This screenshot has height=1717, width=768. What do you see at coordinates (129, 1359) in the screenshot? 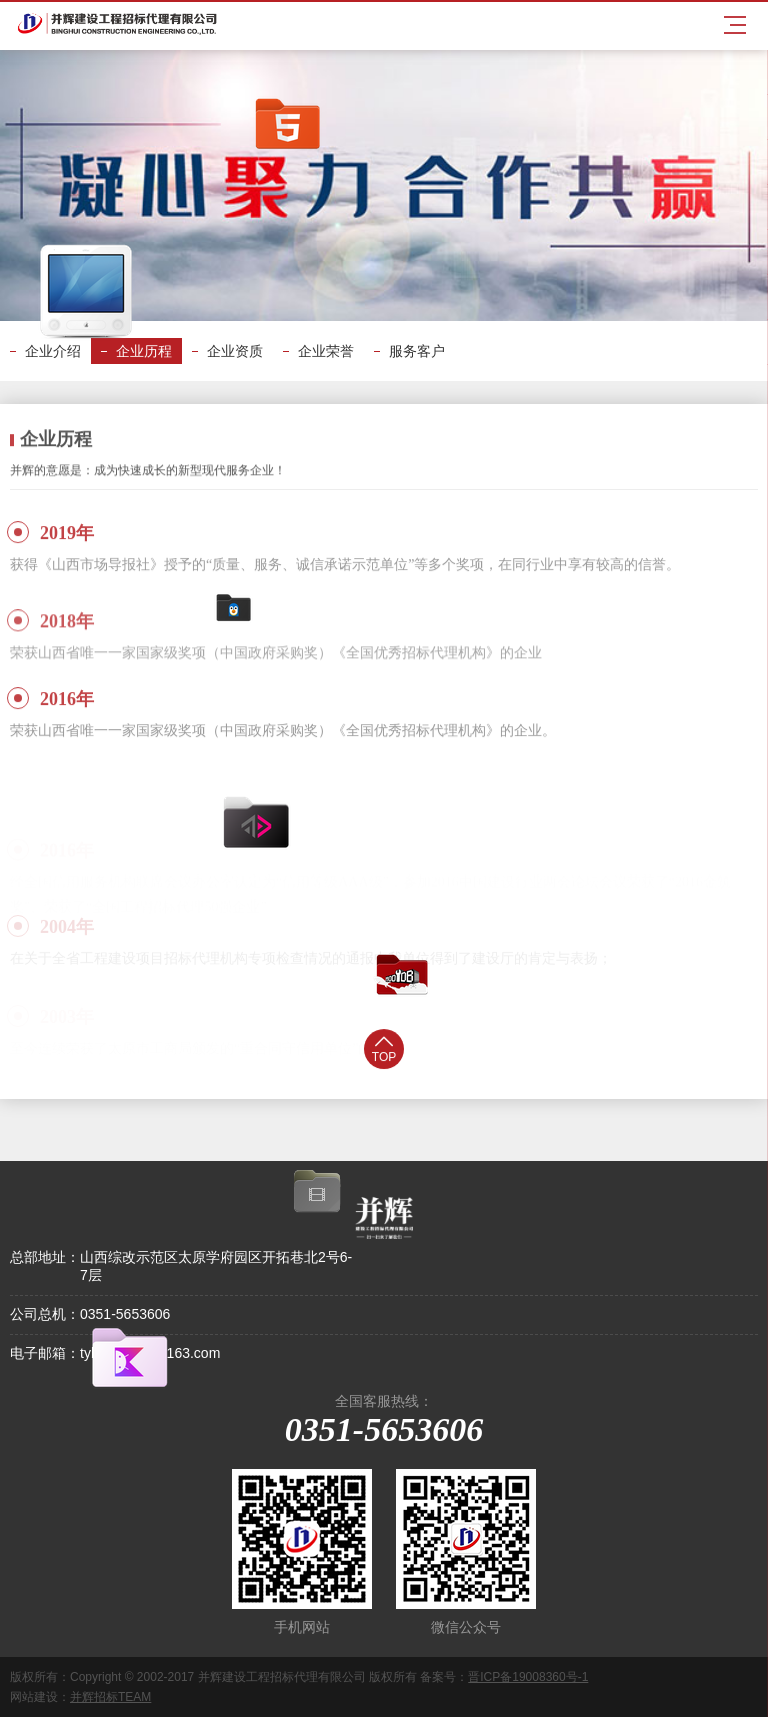
I see `open kotlin android project folder` at bounding box center [129, 1359].